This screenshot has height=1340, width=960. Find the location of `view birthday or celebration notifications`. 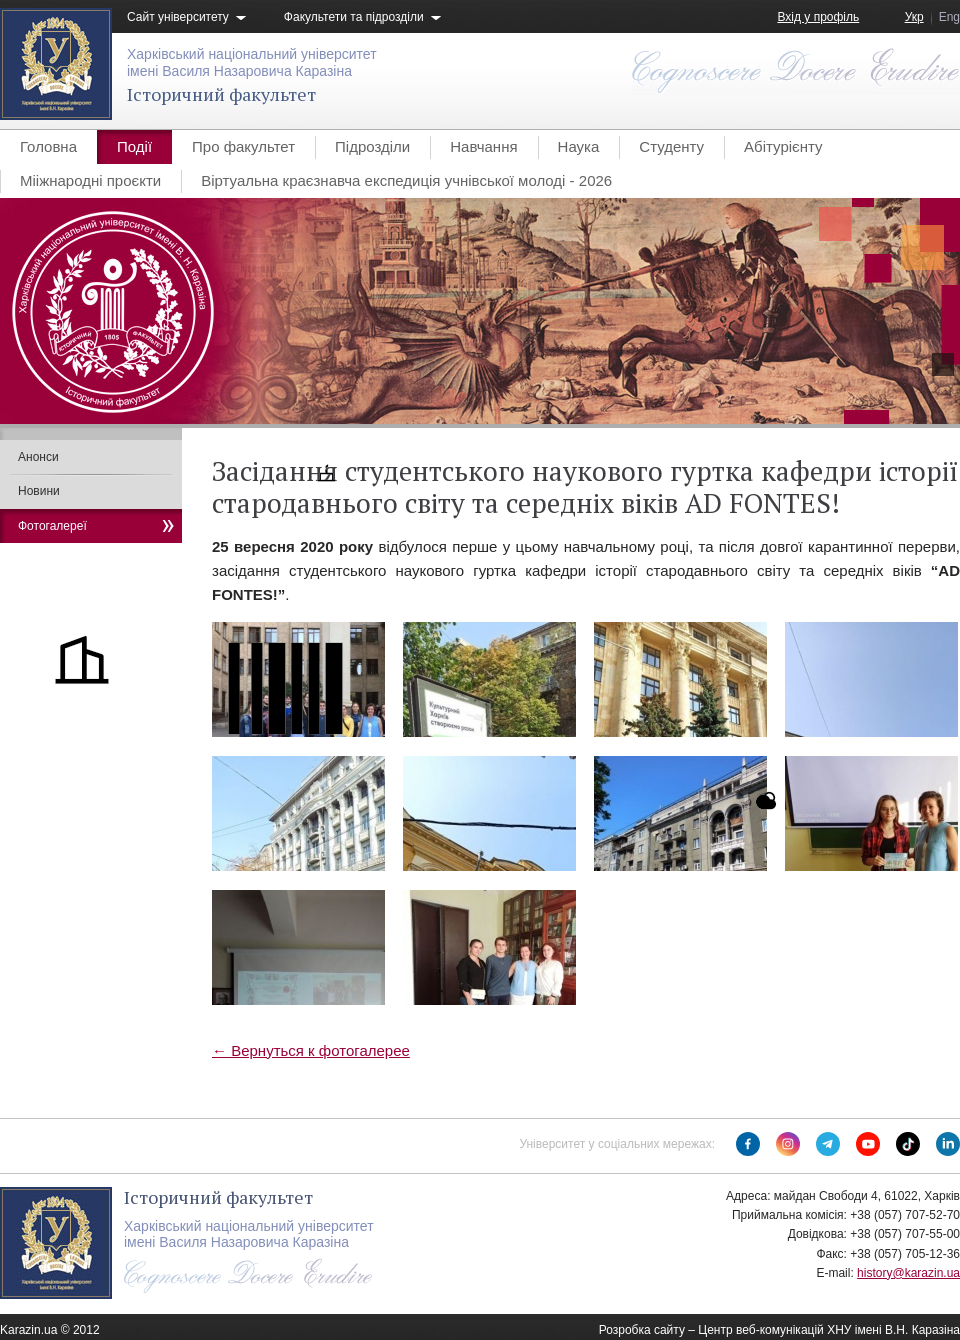

view birthday or celebration notifications is located at coordinates (326, 473).